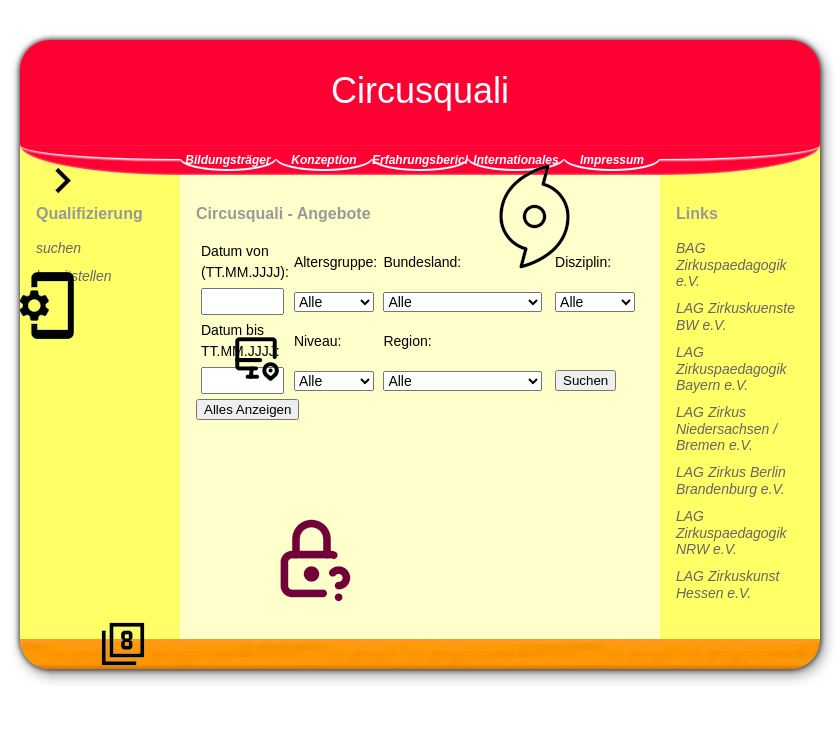  What do you see at coordinates (123, 644) in the screenshot?
I see `filter or view 8 items` at bounding box center [123, 644].